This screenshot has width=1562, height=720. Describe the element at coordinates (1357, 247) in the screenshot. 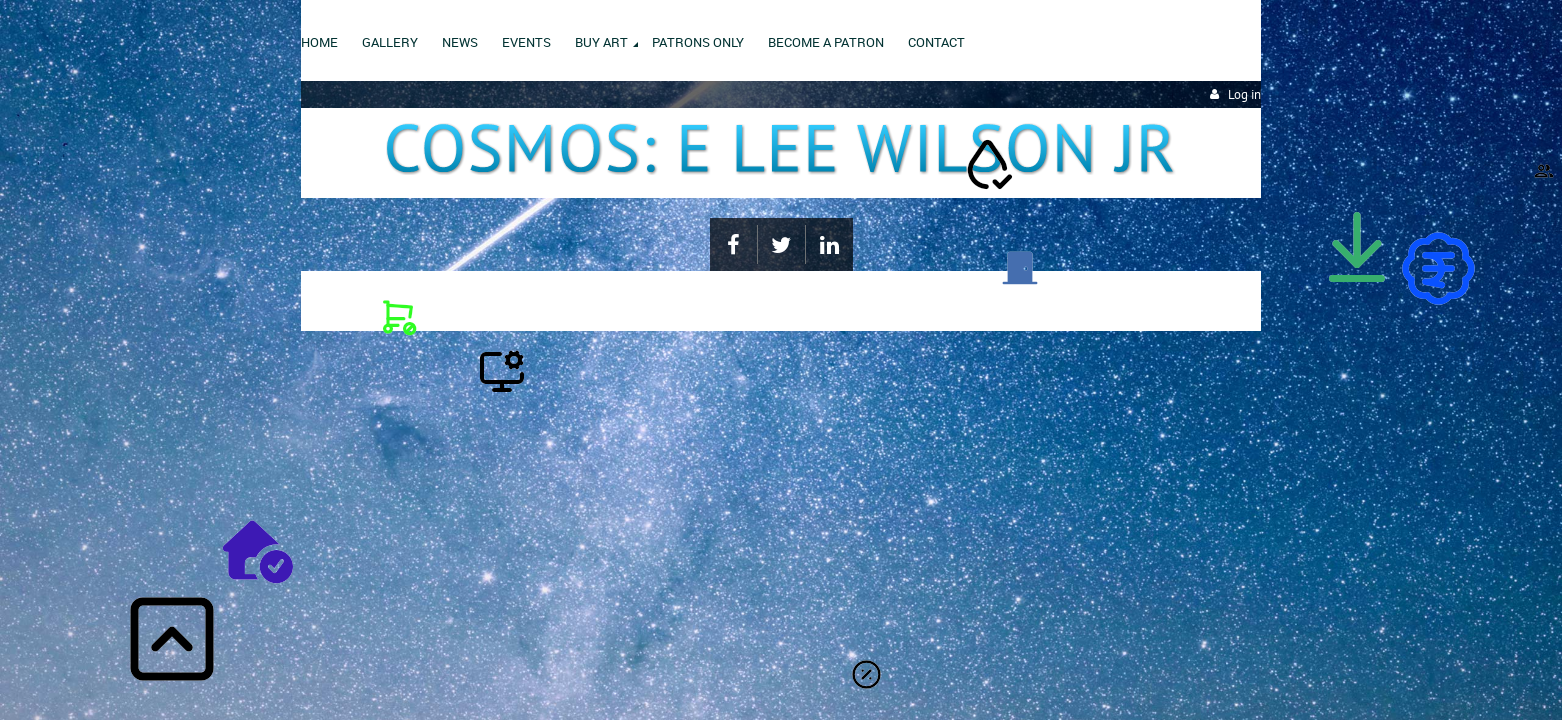

I see `download a file to your device` at that location.